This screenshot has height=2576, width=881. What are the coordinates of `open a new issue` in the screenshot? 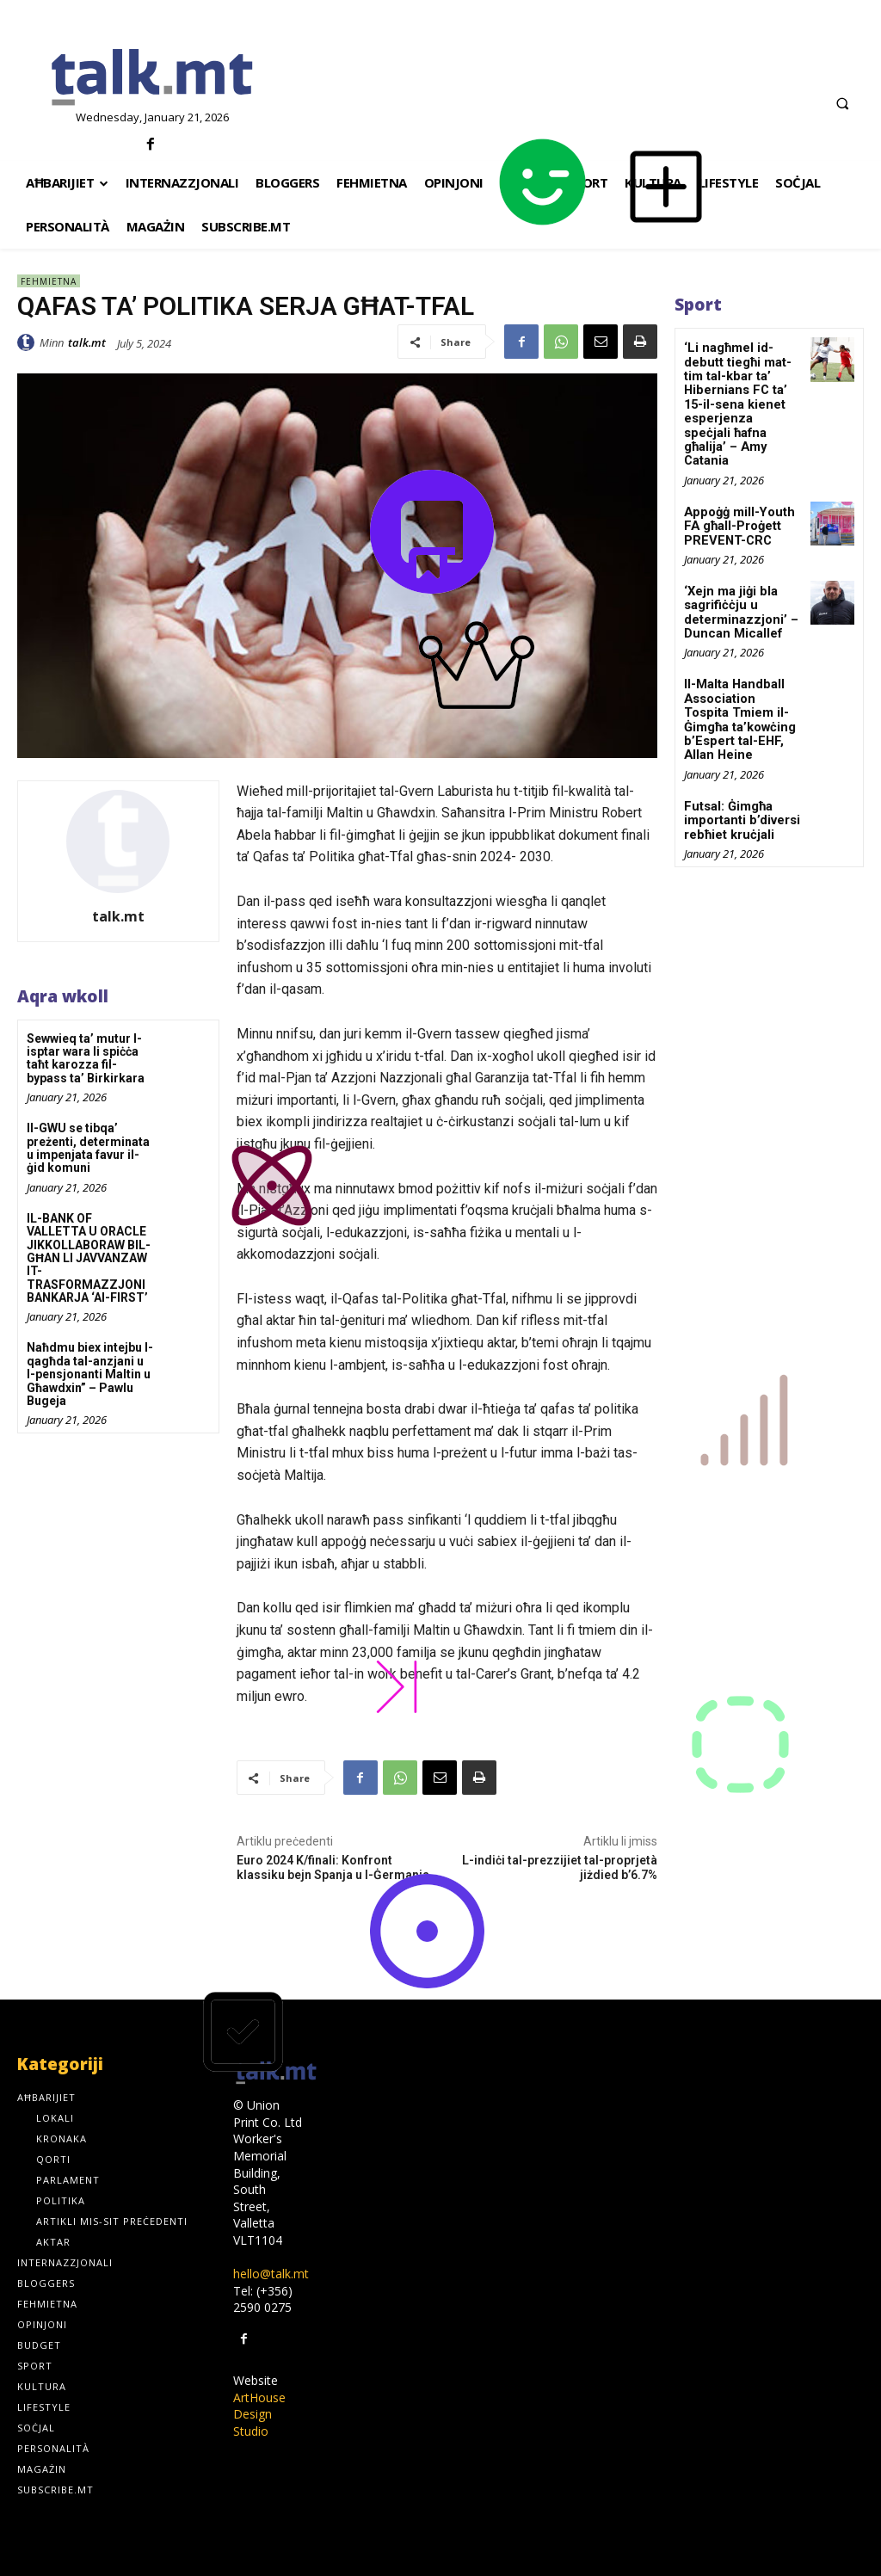 It's located at (427, 1931).